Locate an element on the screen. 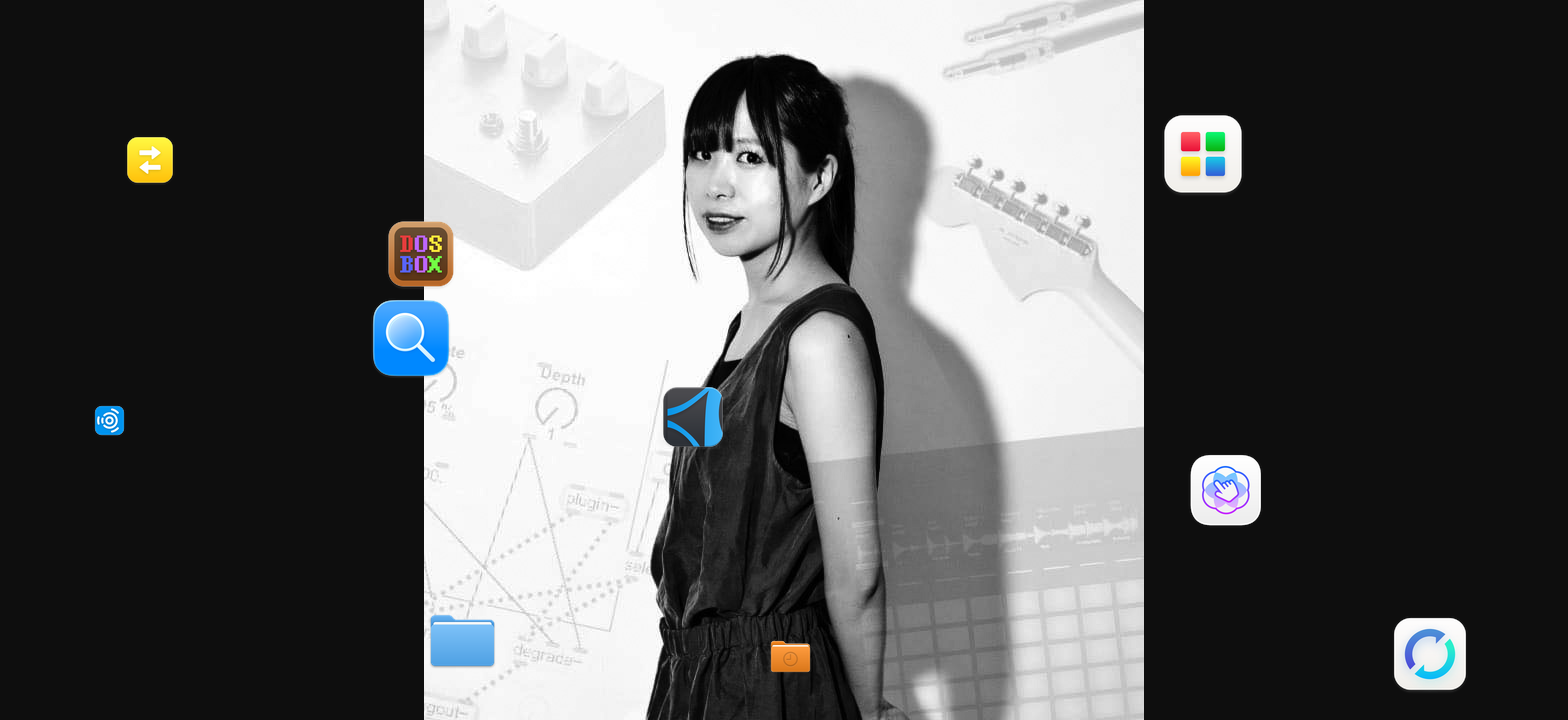  open Adobe Acrobat Reader is located at coordinates (693, 417).